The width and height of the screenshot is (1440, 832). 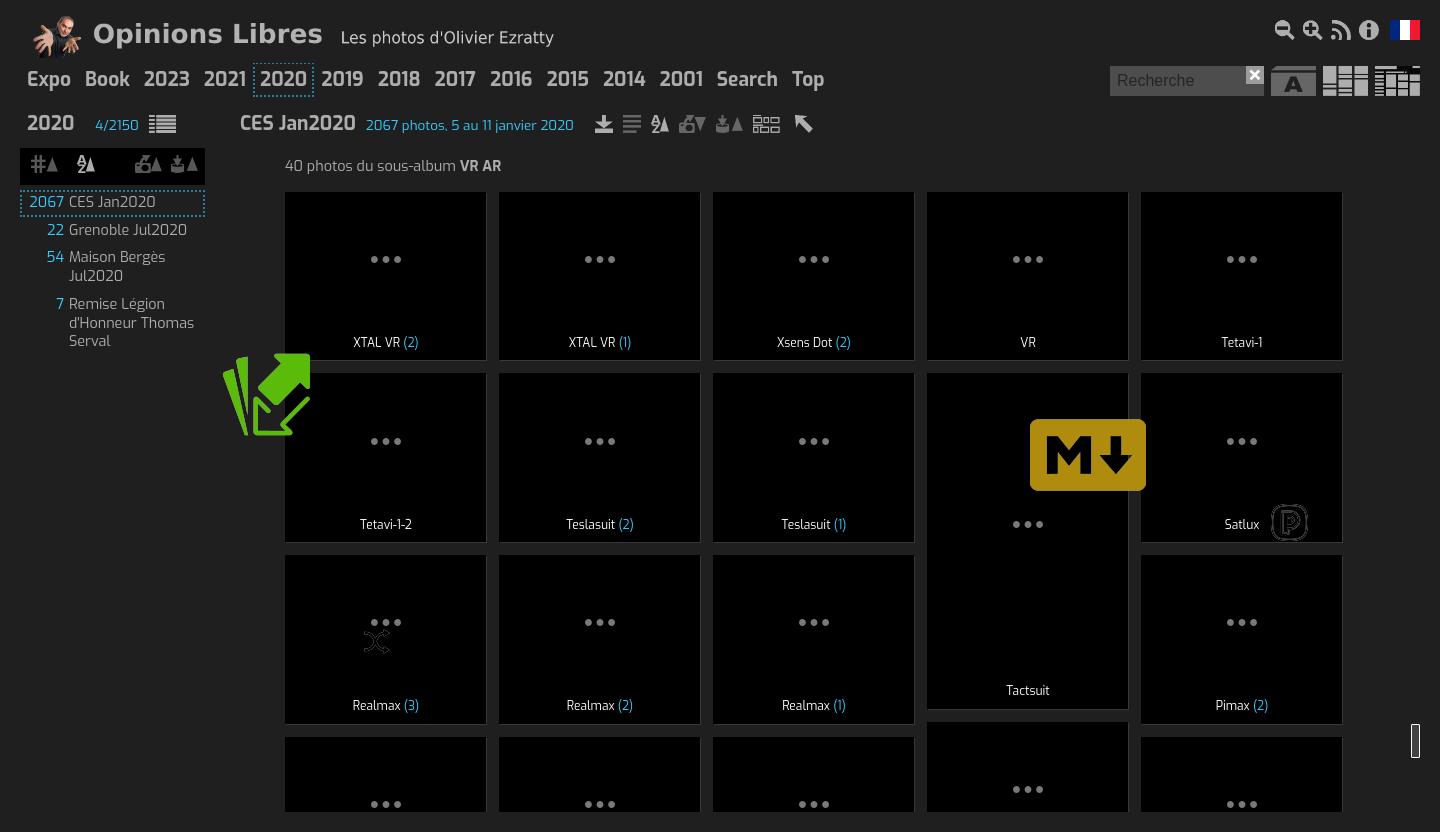 I want to click on visit cardmarket trading card marketplace, so click(x=266, y=394).